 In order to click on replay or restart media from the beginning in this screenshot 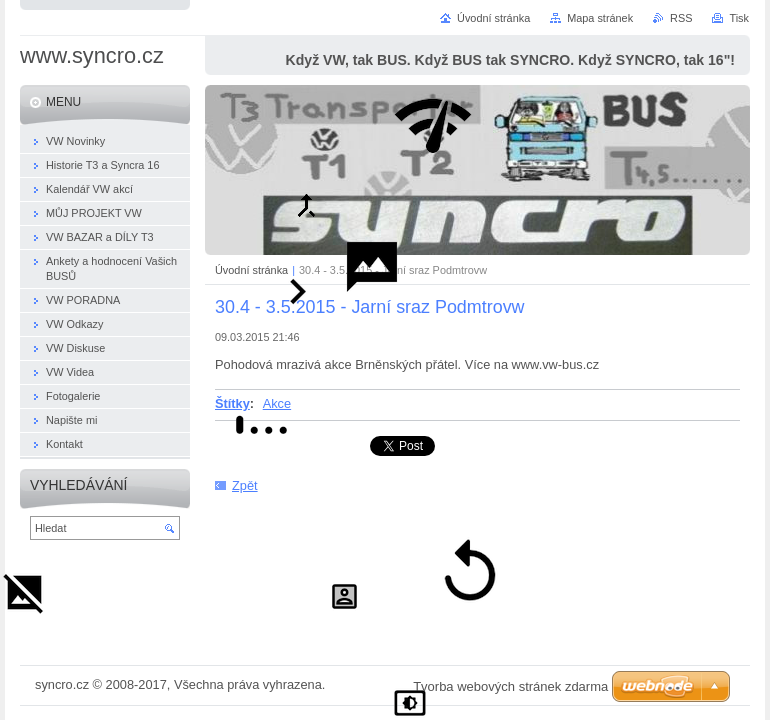, I will do `click(470, 572)`.